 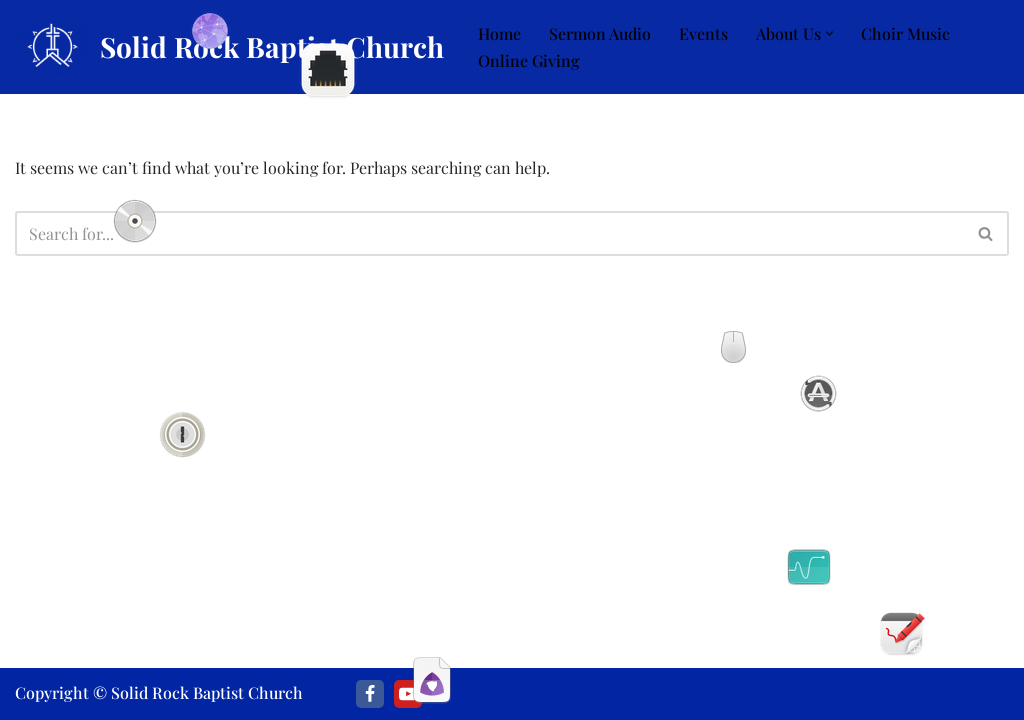 I want to click on mouse input device settings, so click(x=733, y=347).